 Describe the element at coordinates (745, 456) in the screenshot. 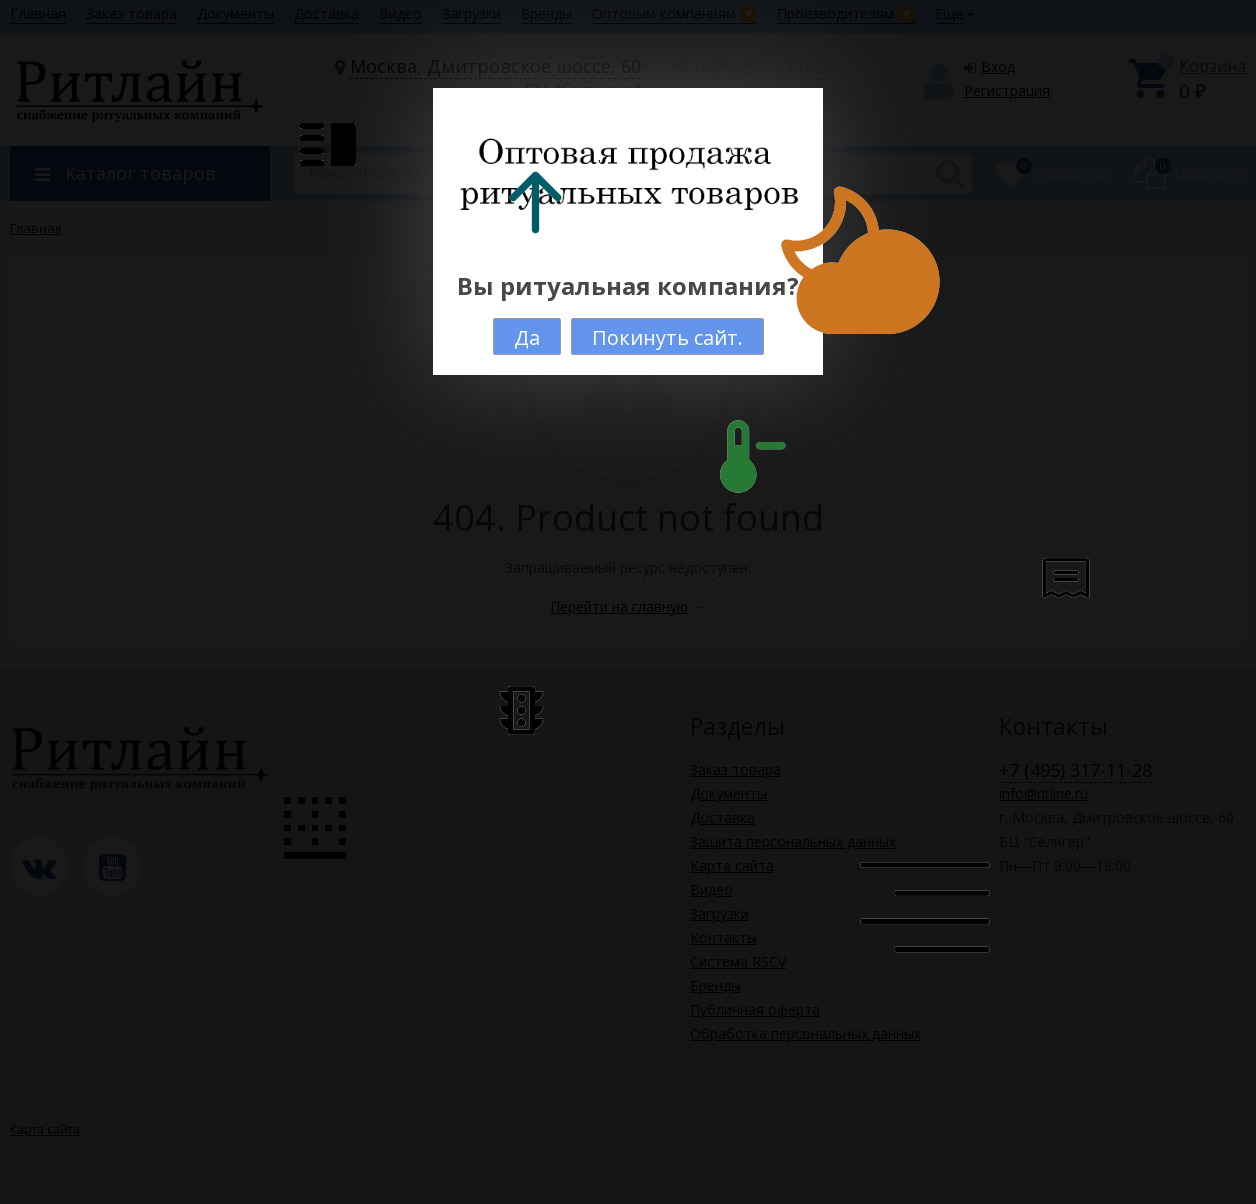

I see `decrease temperature setting` at that location.